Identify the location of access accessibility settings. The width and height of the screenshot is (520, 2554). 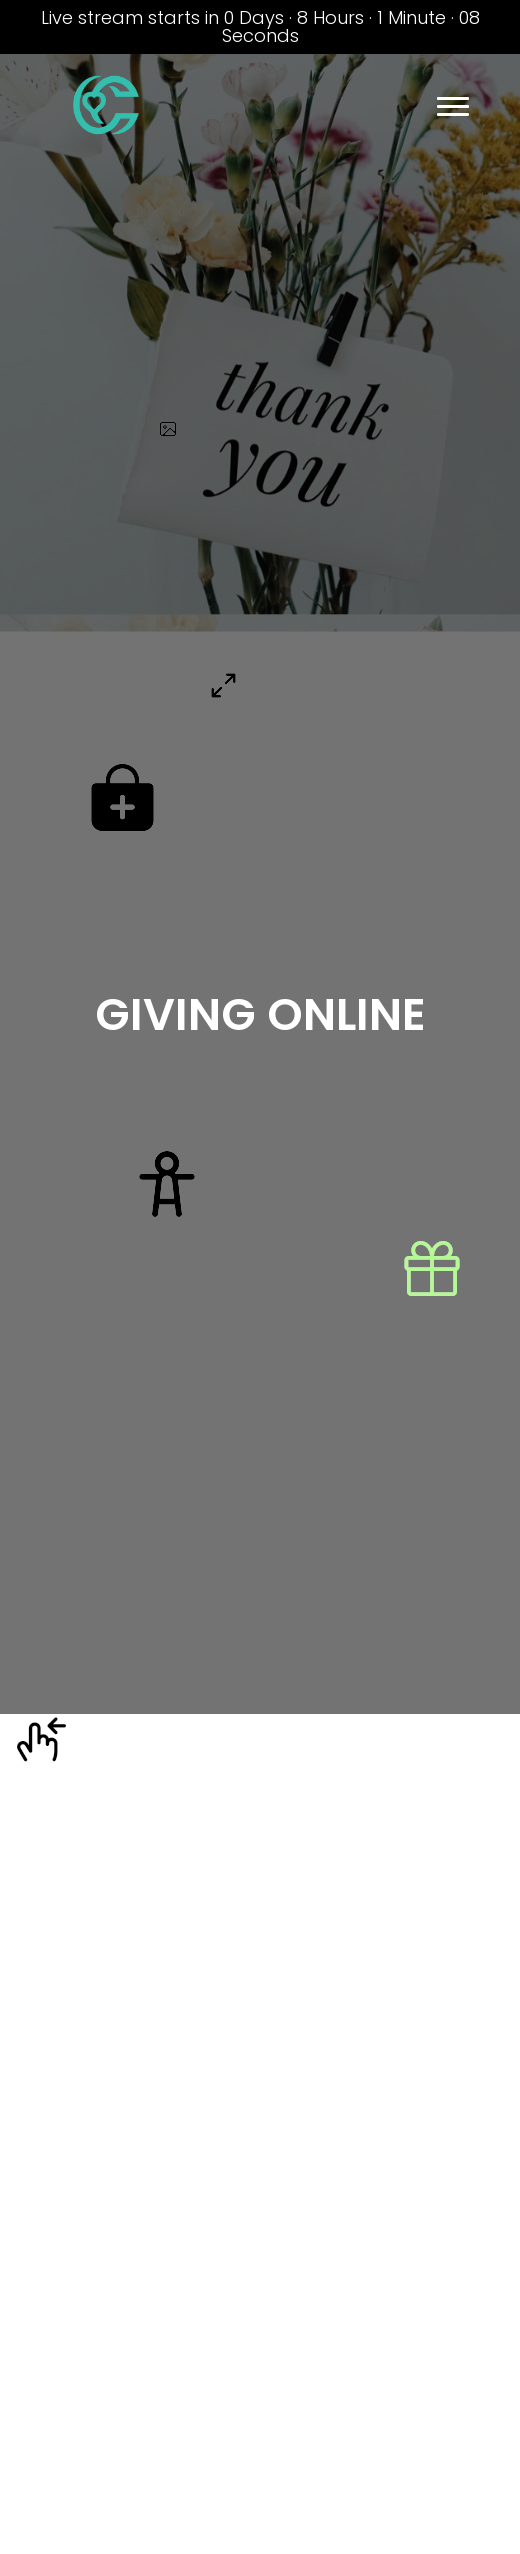
(167, 1184).